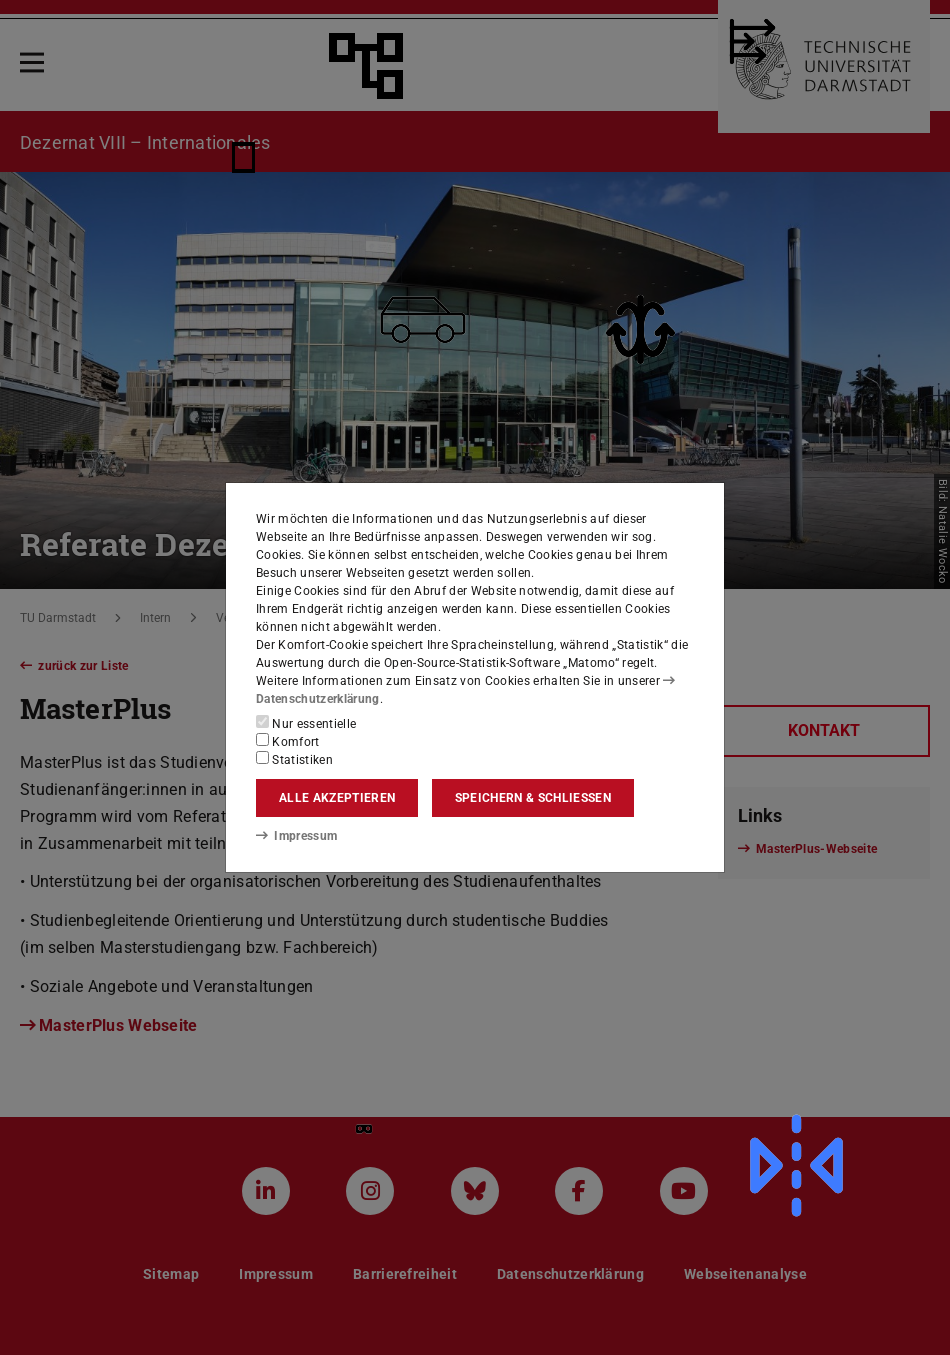 The image size is (950, 1355). Describe the element at coordinates (364, 1129) in the screenshot. I see `launch virtual reality mode` at that location.